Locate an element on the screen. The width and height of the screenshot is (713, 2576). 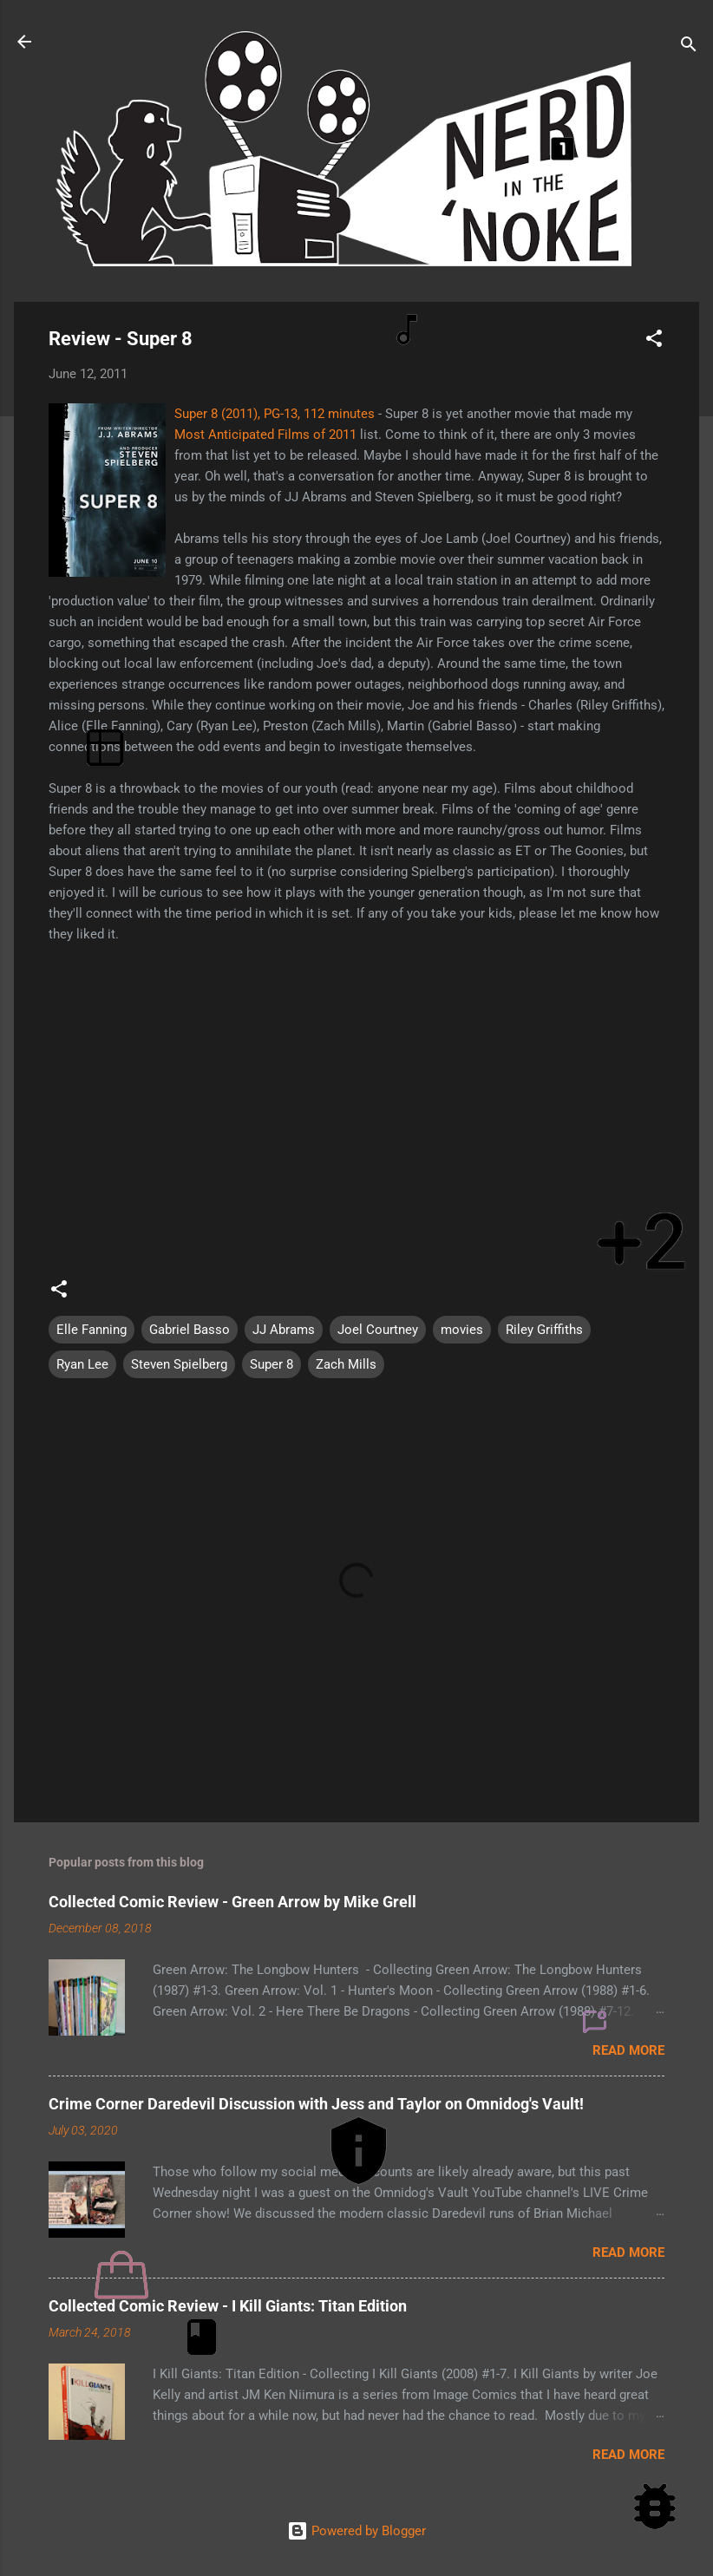
view privacy policy or settings is located at coordinates (358, 2150).